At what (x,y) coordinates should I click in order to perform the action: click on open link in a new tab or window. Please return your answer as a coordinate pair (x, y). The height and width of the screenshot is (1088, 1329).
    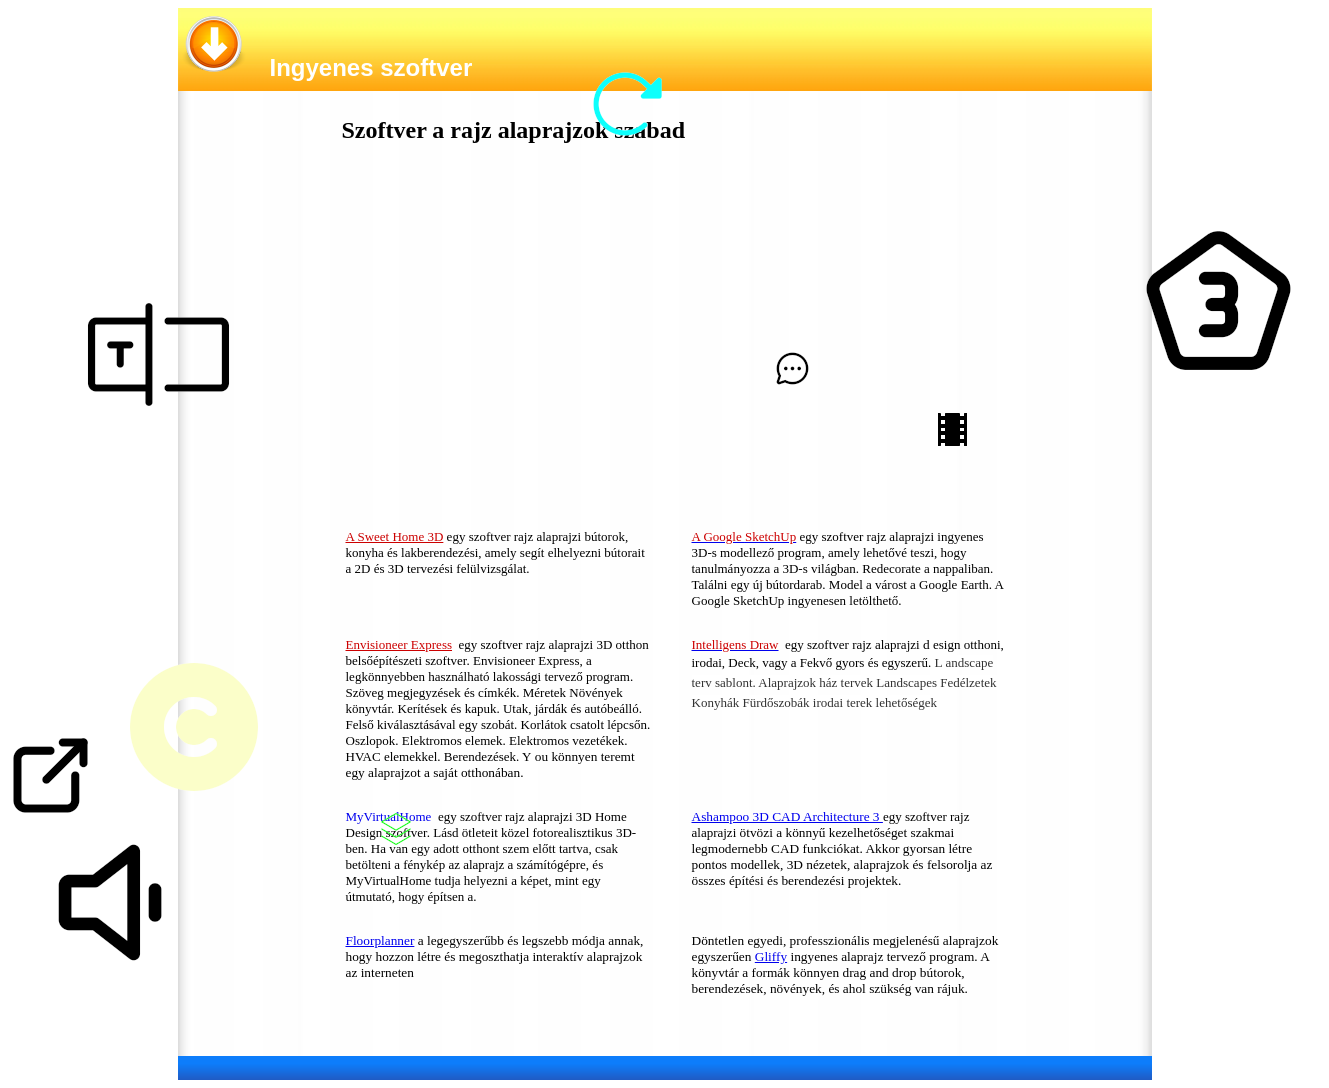
    Looking at the image, I should click on (50, 775).